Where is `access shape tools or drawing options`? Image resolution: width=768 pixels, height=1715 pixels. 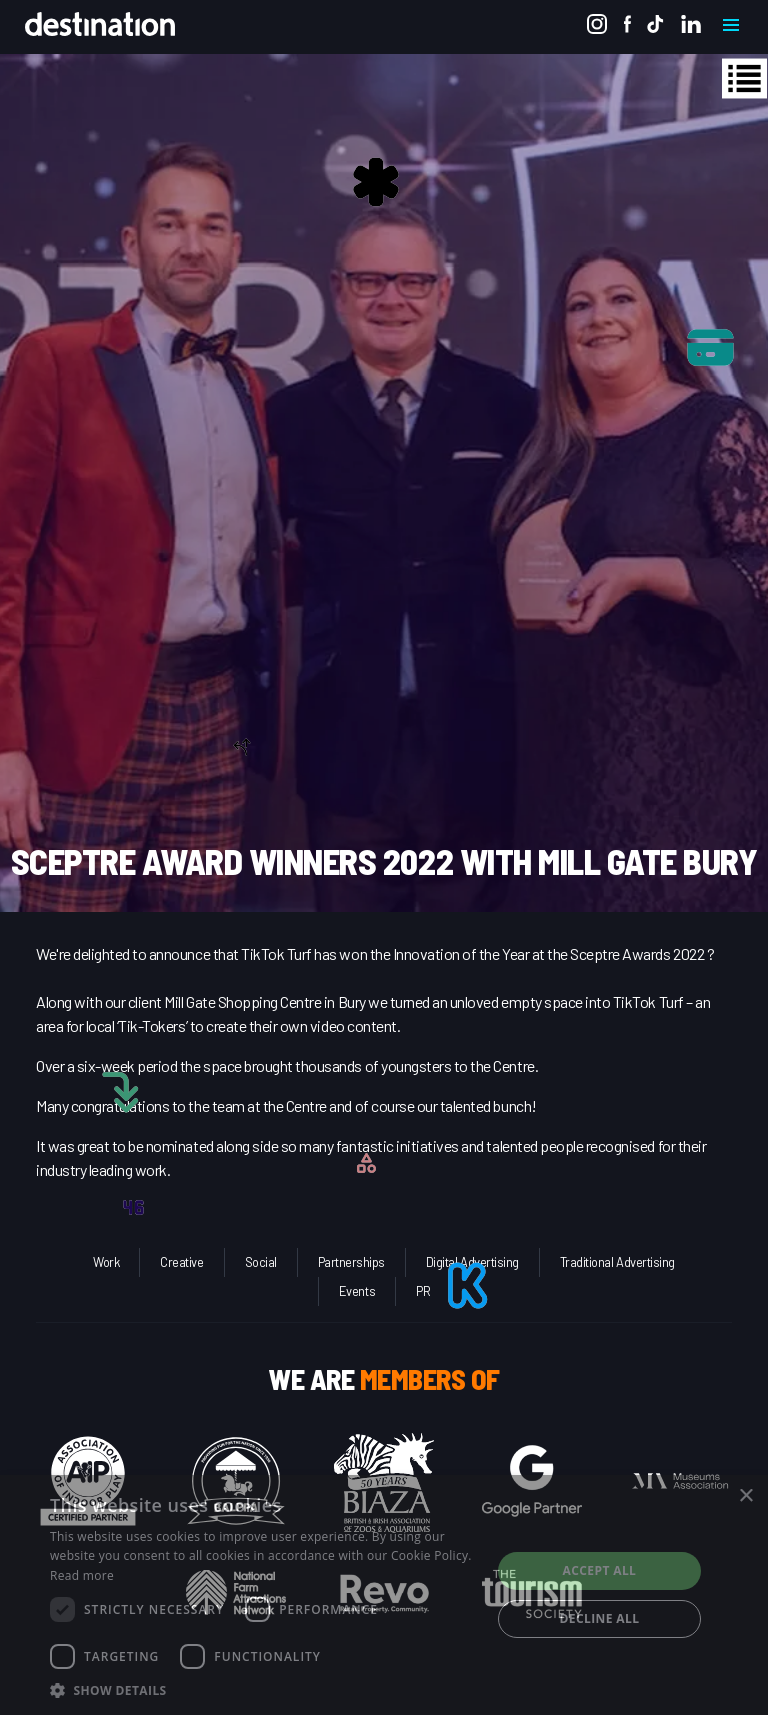 access shape tools or drawing options is located at coordinates (366, 1163).